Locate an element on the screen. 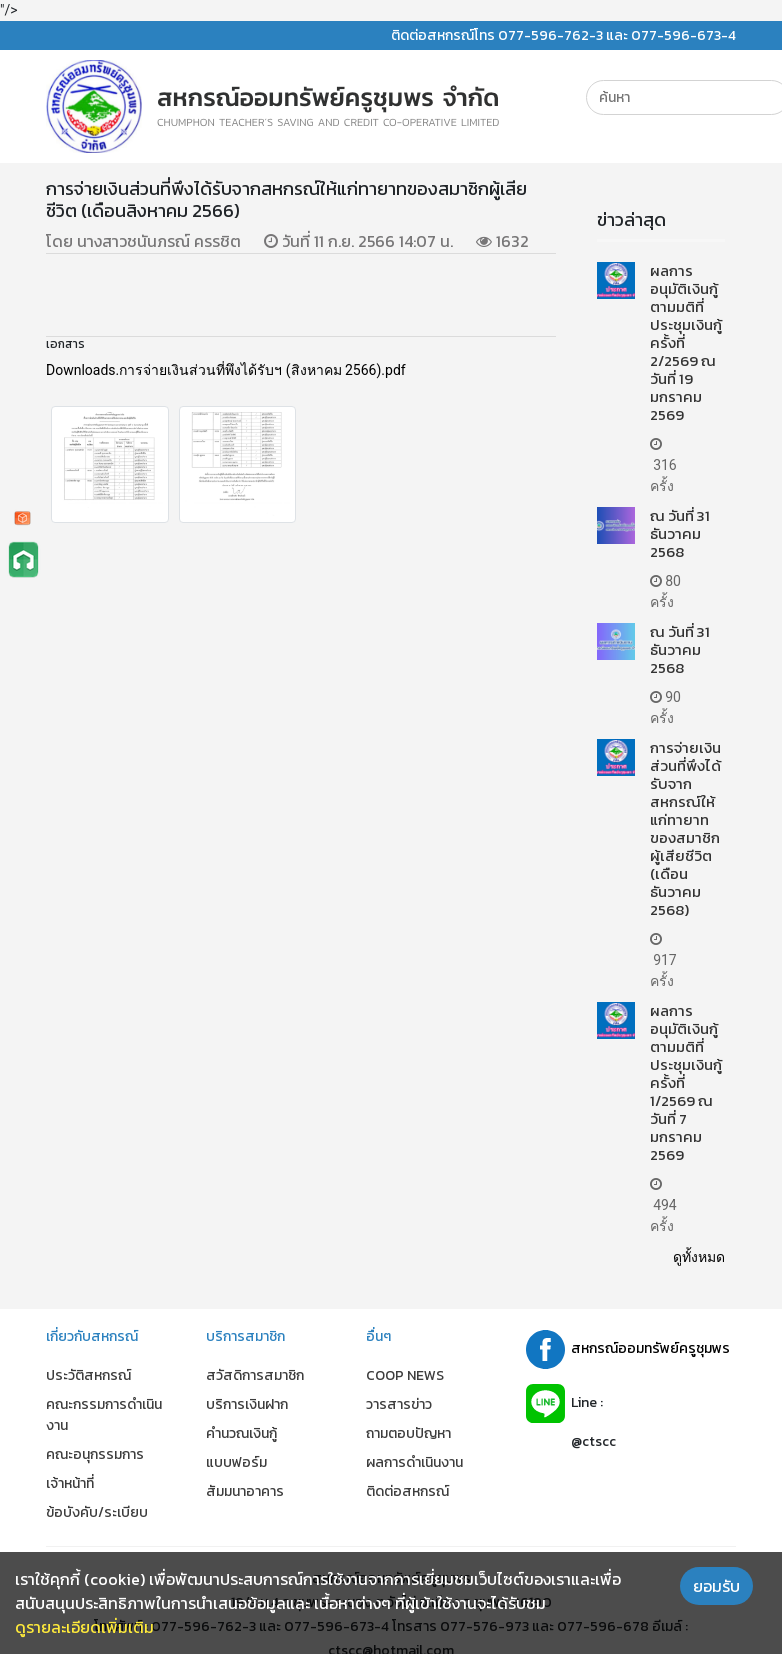  an LMMS music project file is located at coordinates (23, 559).